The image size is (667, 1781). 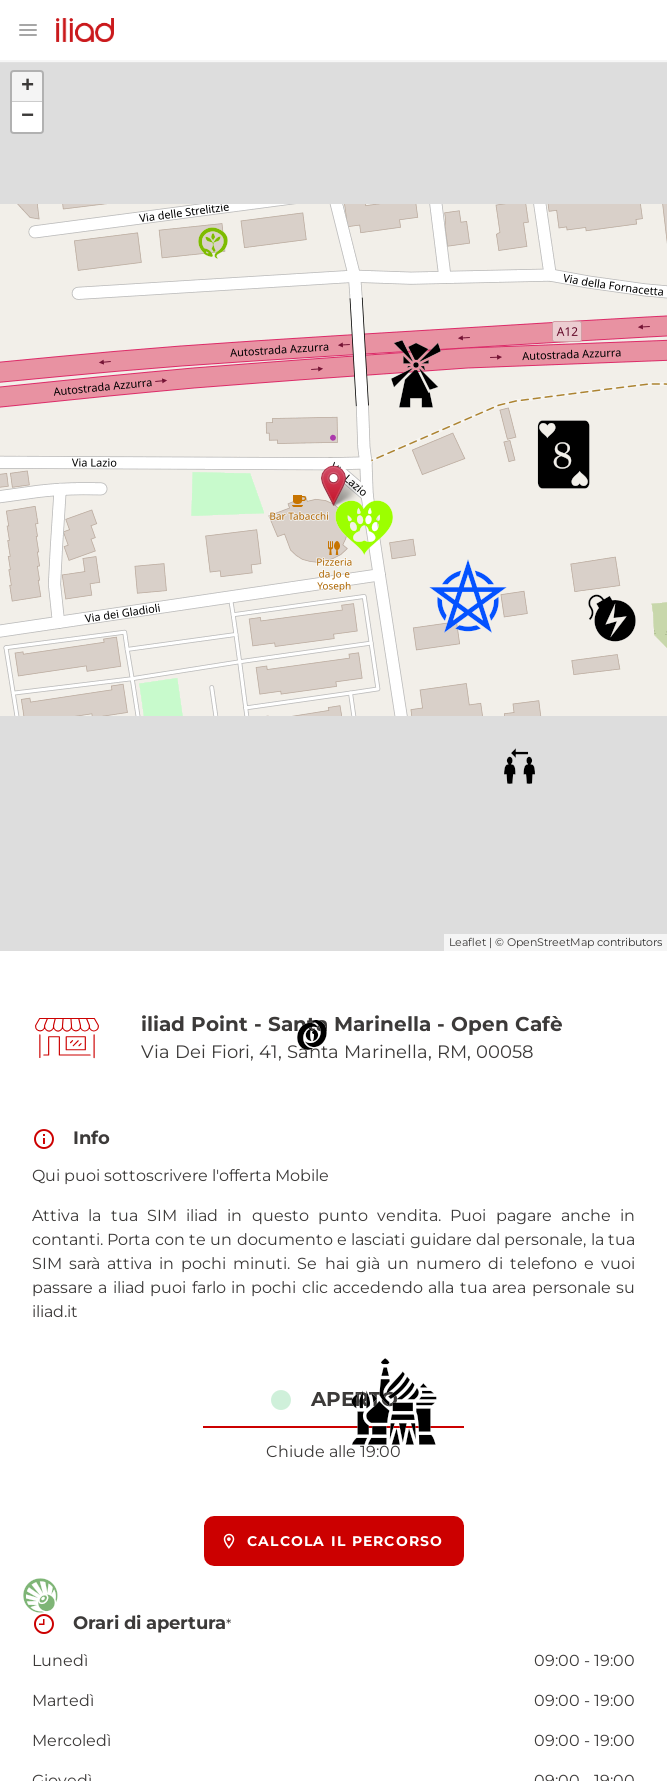 I want to click on view surveillance or monitoring status, so click(x=40, y=1595).